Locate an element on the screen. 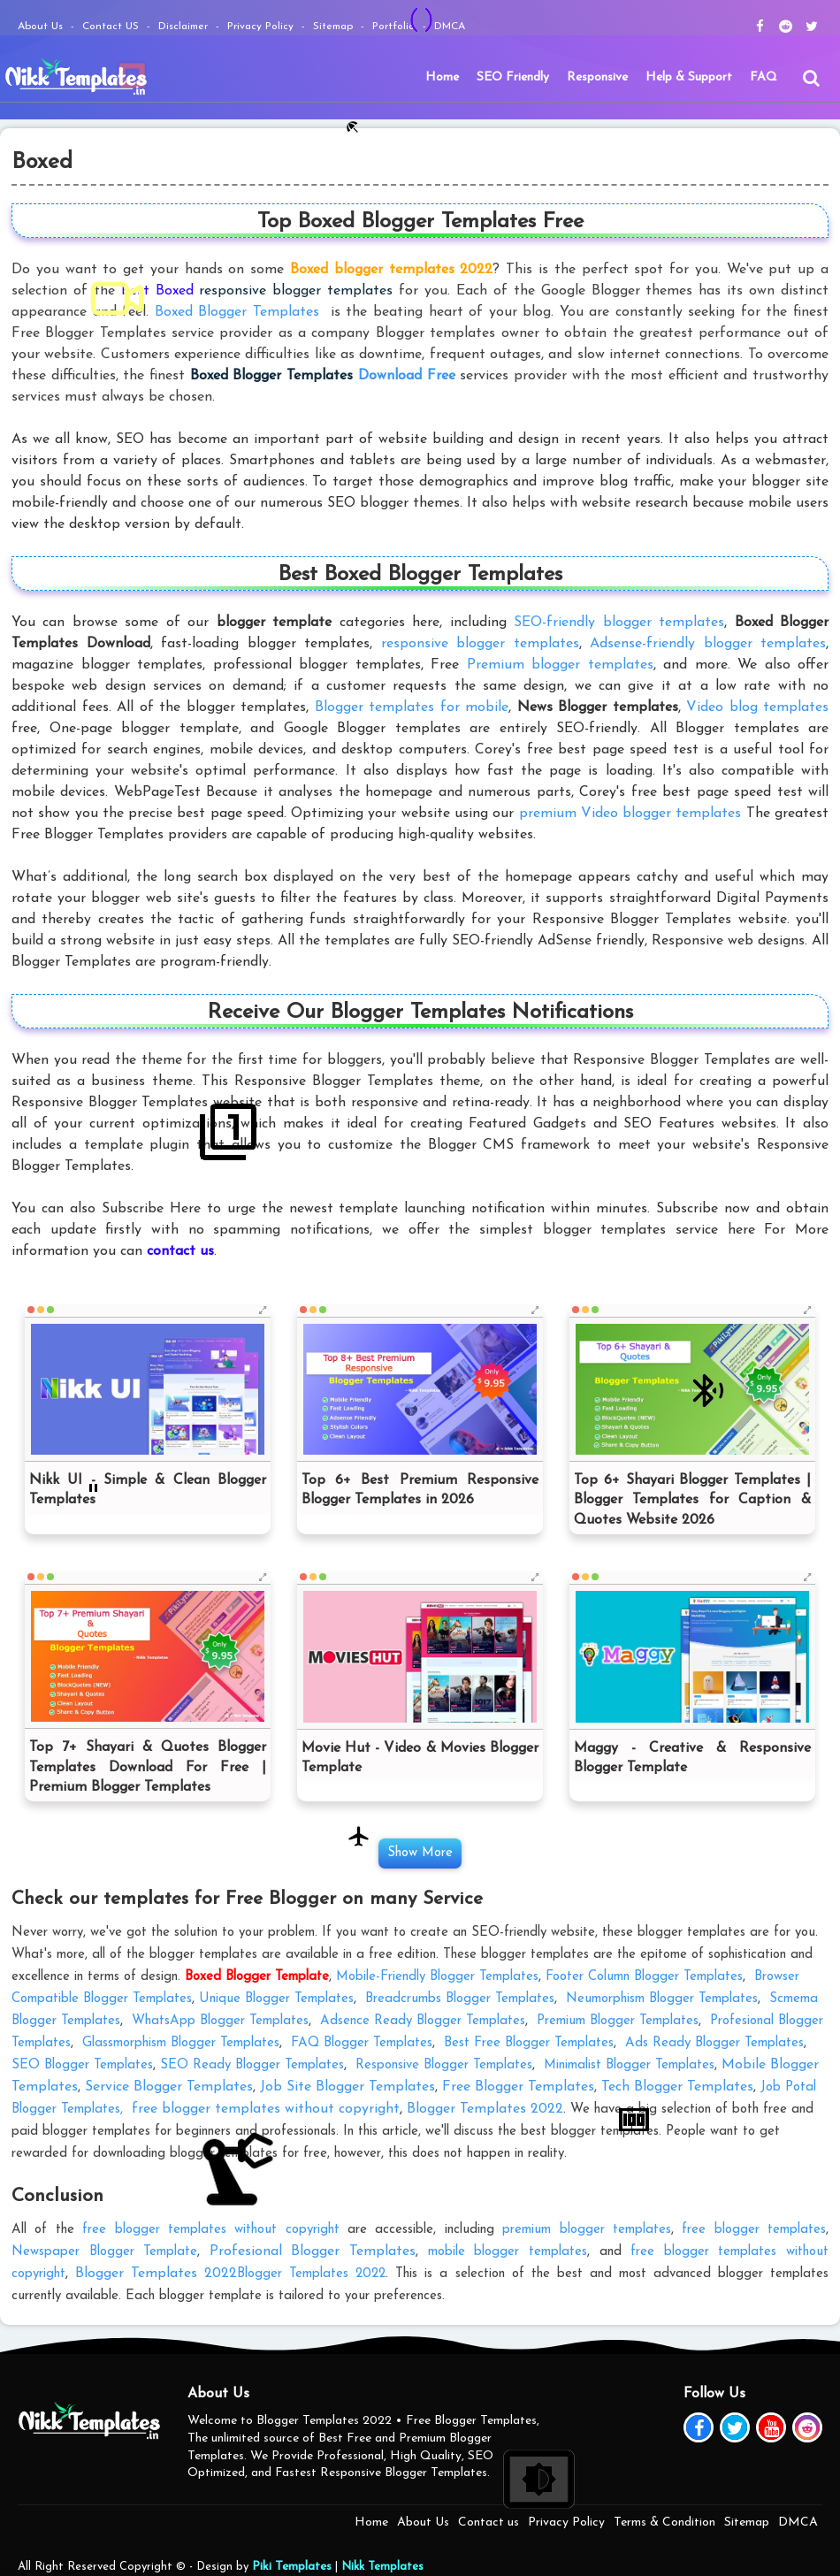 This screenshot has height=2576, width=840. view currency or money-related information is located at coordinates (634, 2120).